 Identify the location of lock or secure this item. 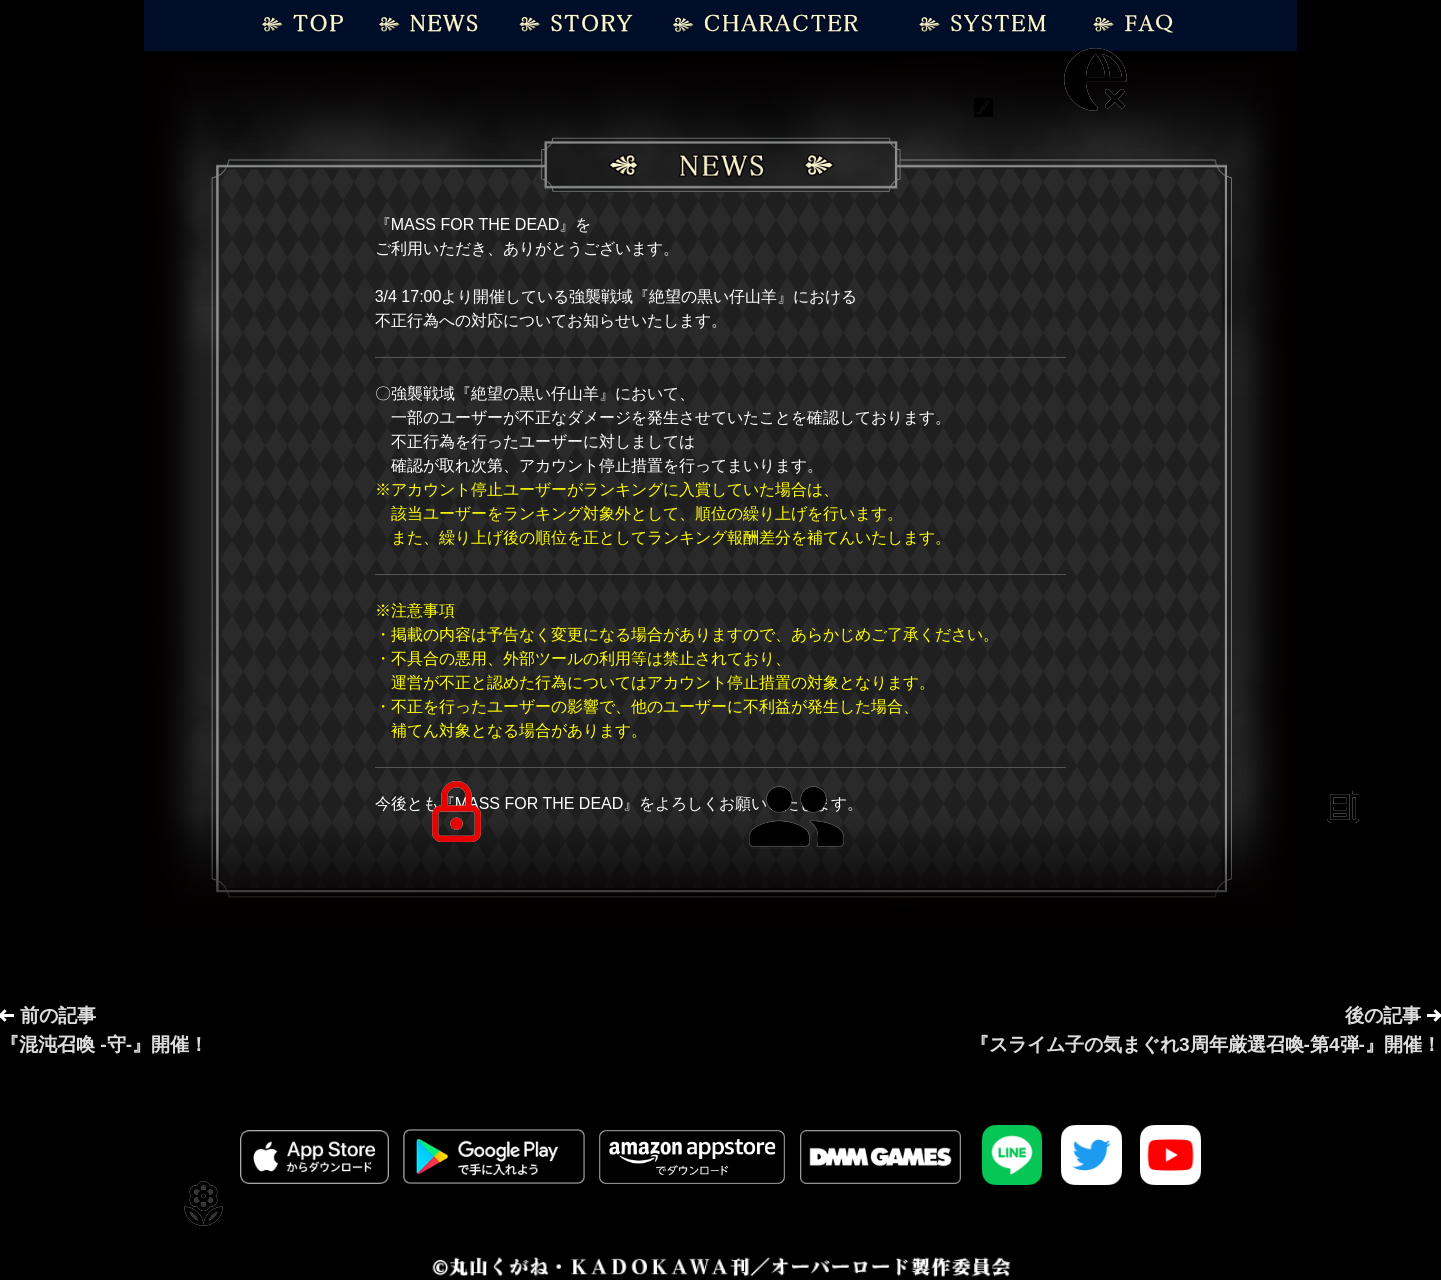
(456, 811).